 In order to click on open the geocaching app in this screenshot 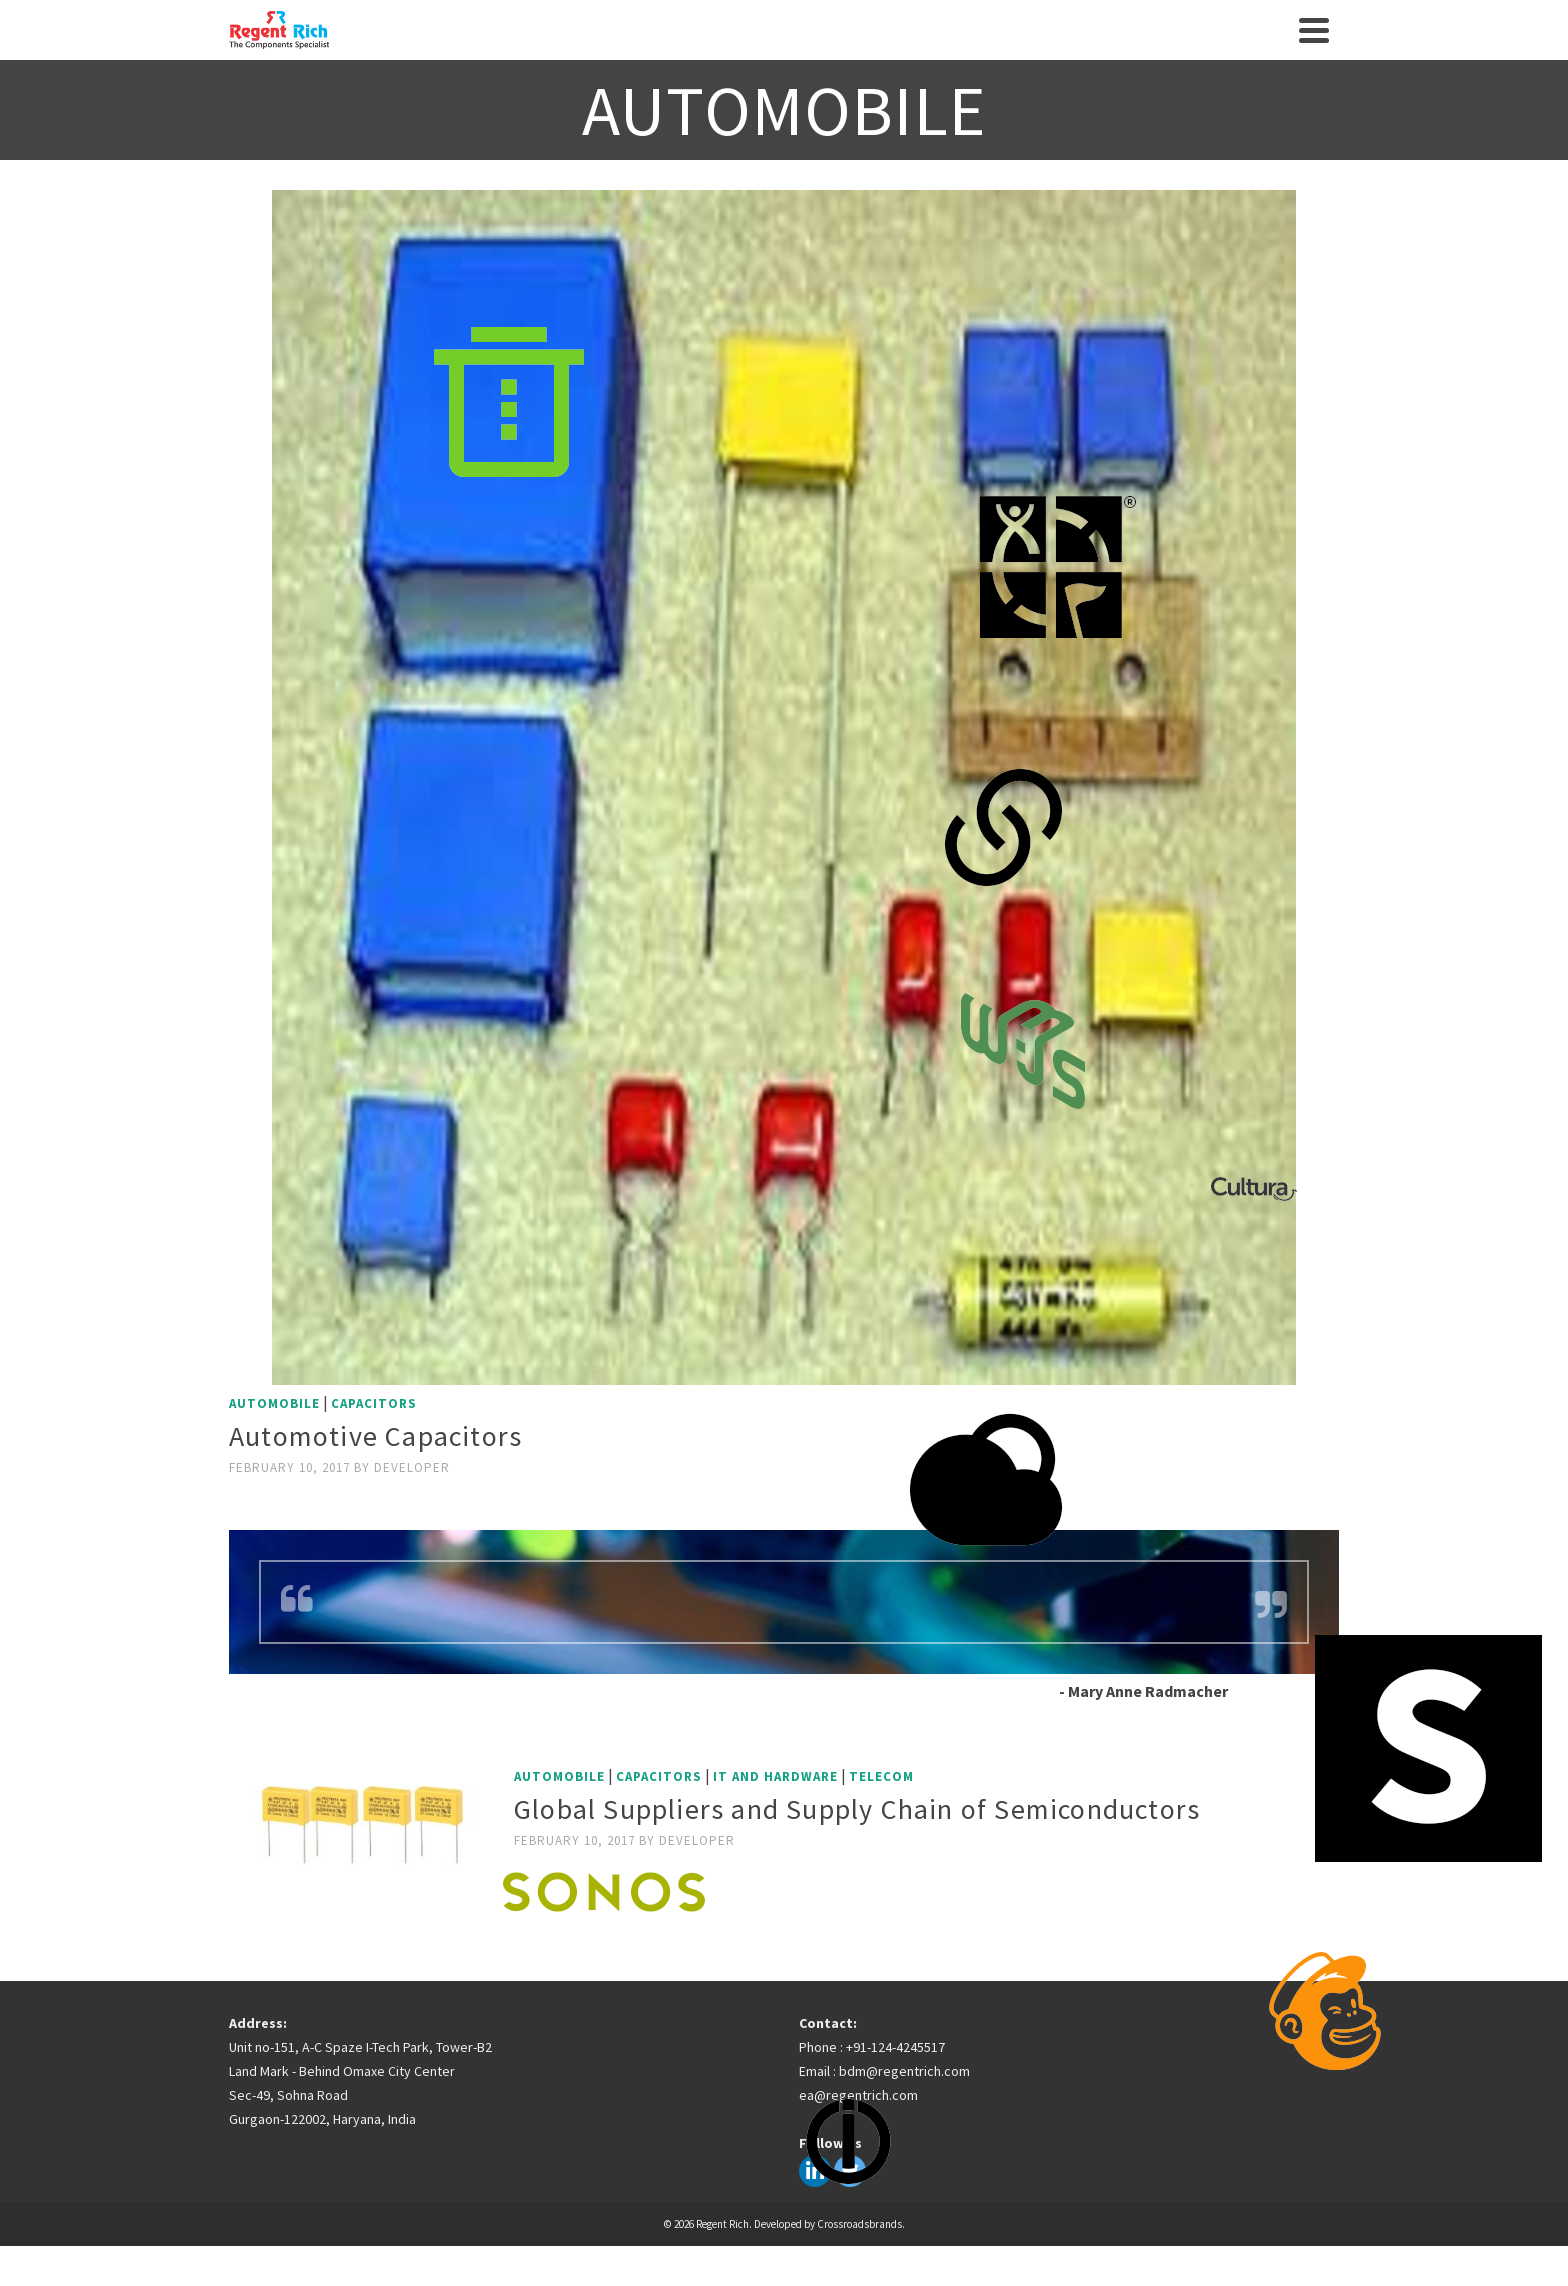, I will do `click(1058, 567)`.